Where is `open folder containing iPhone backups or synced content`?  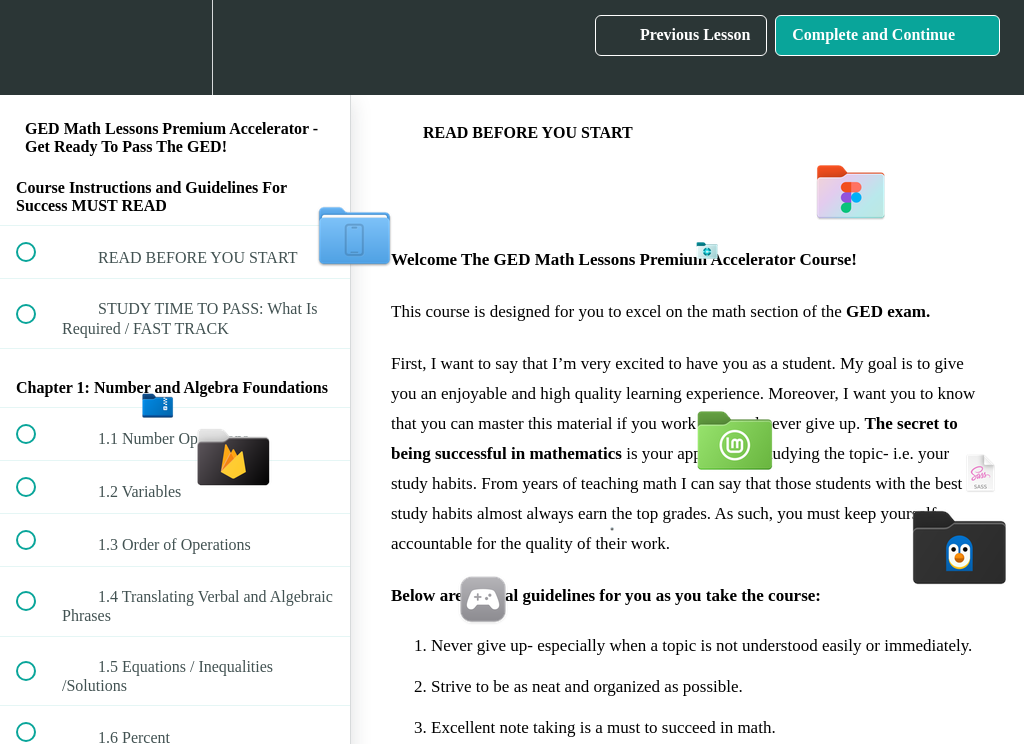 open folder containing iPhone backups or synced content is located at coordinates (354, 235).